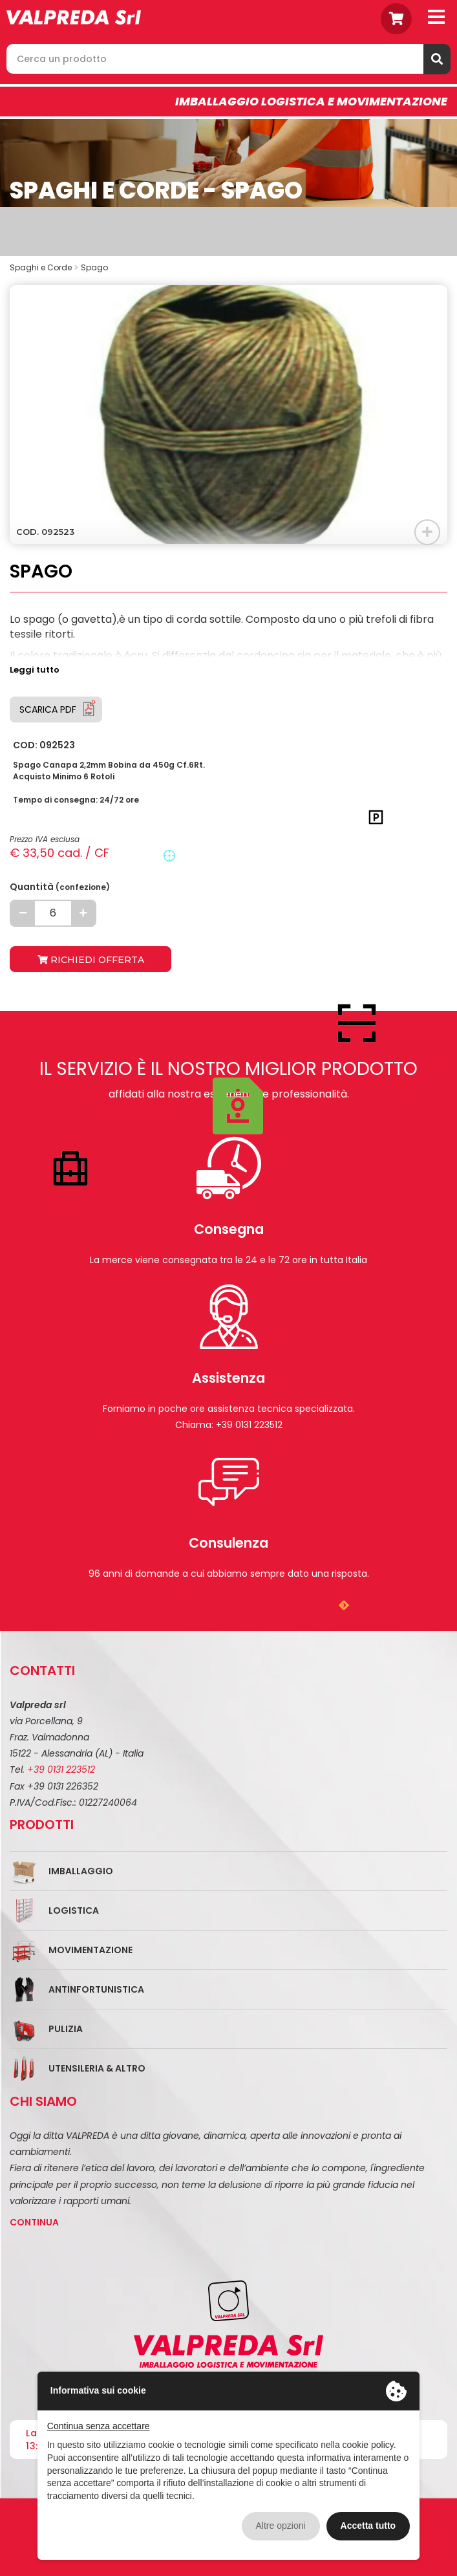  What do you see at coordinates (344, 1605) in the screenshot?
I see `indicates code written in F# programming language` at bounding box center [344, 1605].